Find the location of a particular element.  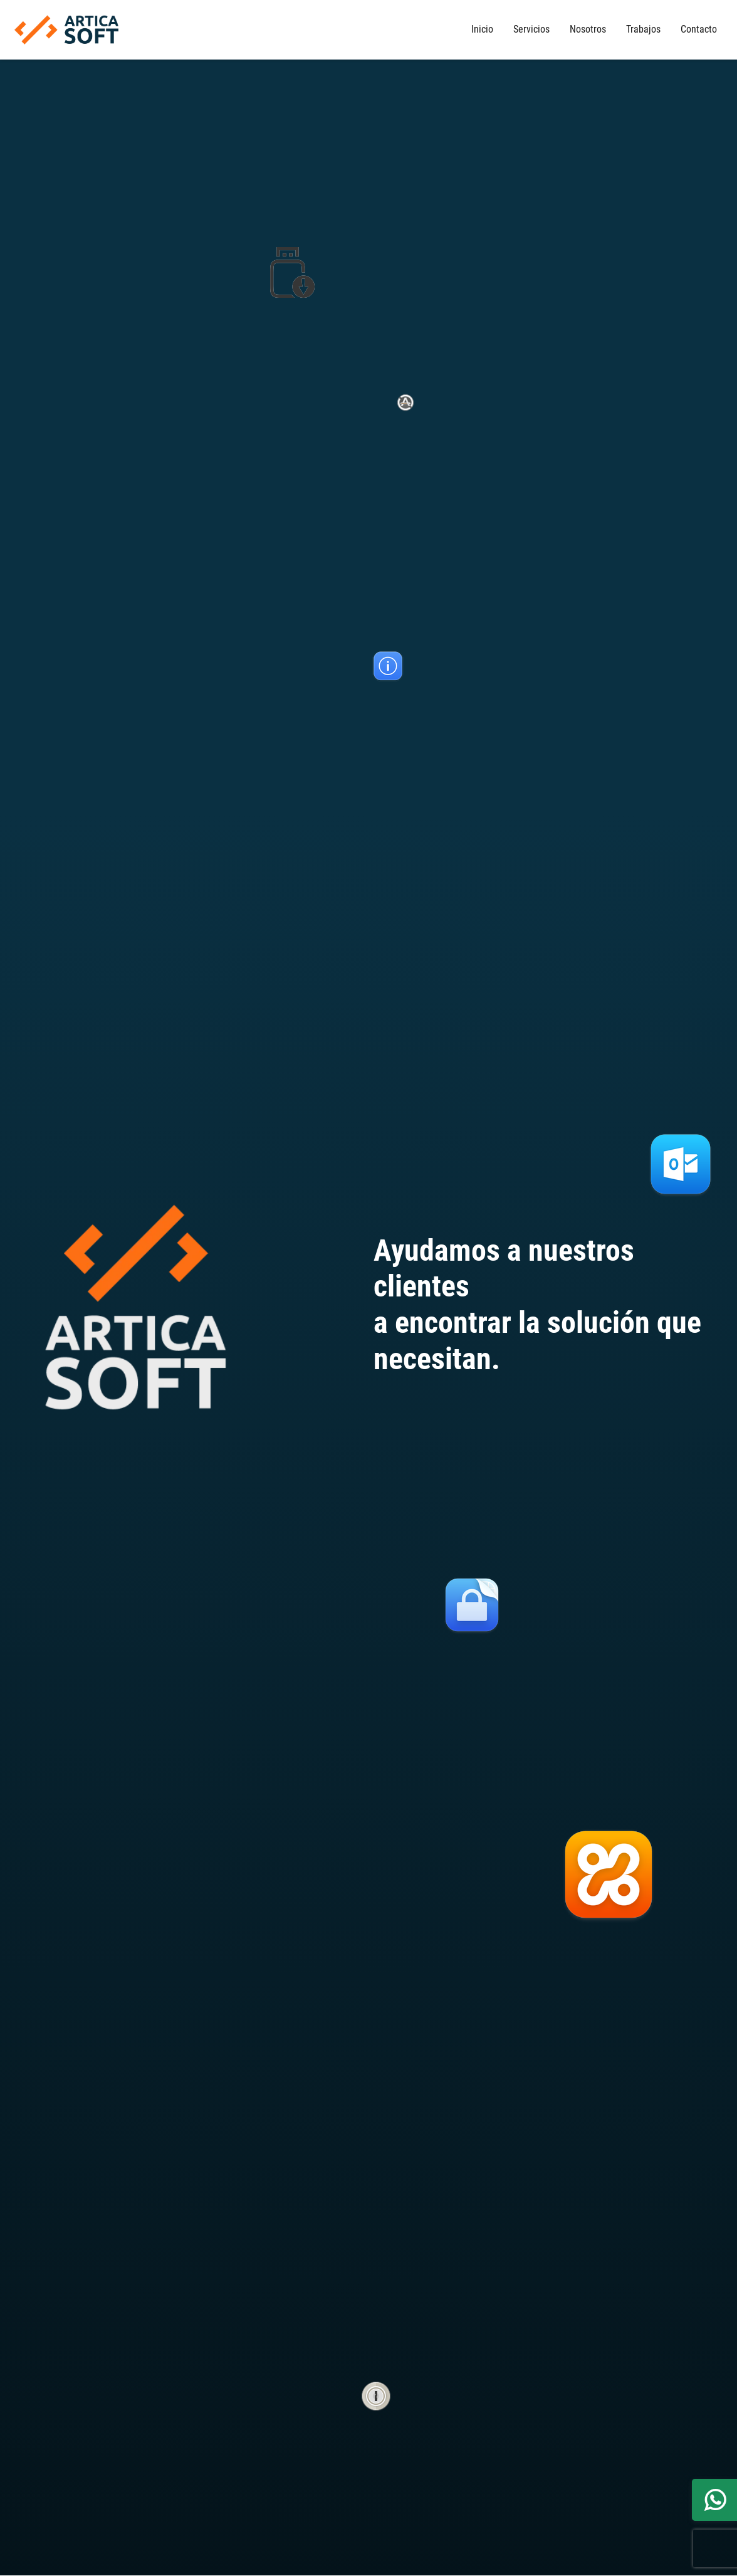

open screensaver and lock screen preferences is located at coordinates (472, 1605).